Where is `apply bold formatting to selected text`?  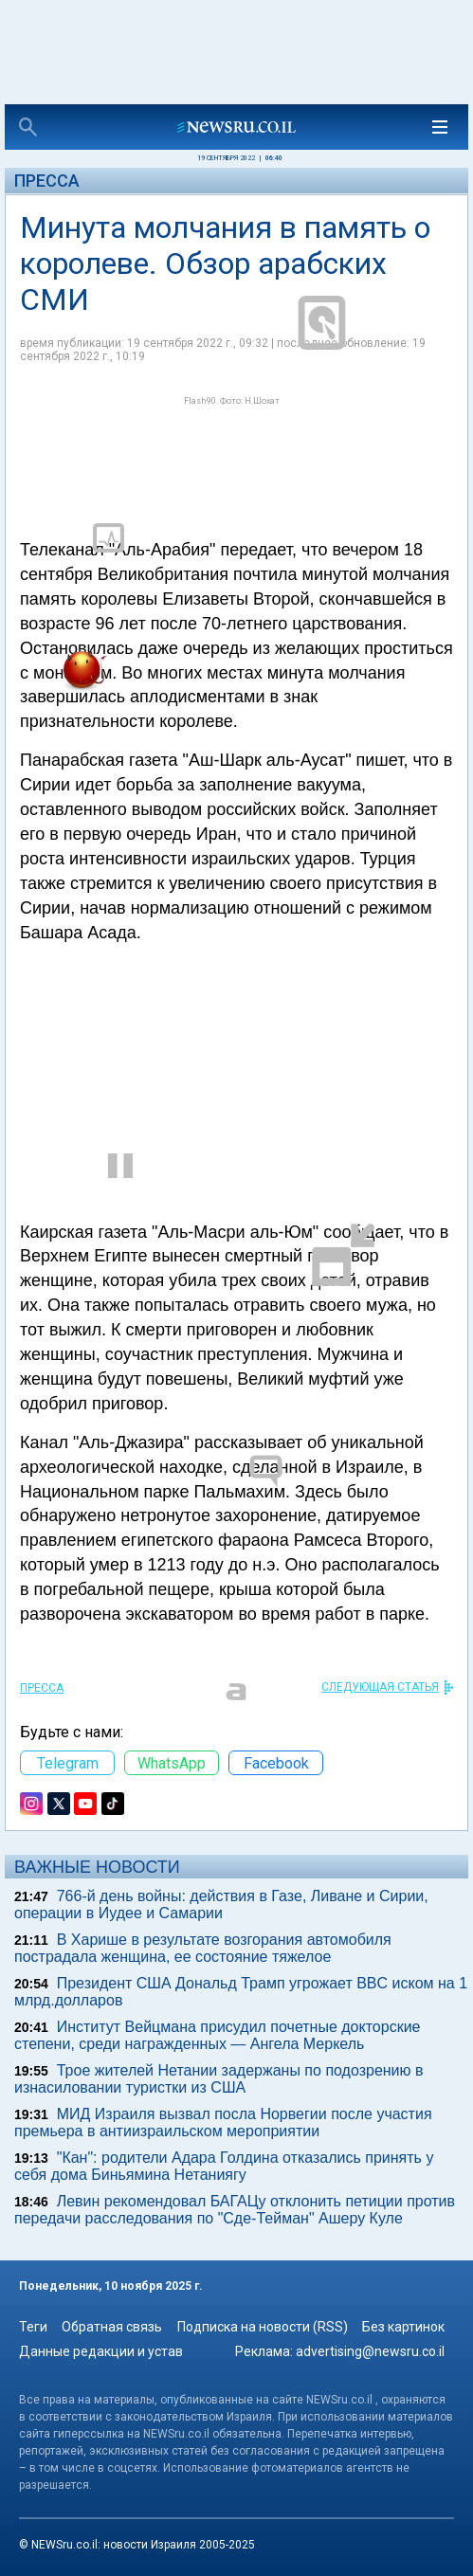
apply bold formatting to selected text is located at coordinates (236, 1692).